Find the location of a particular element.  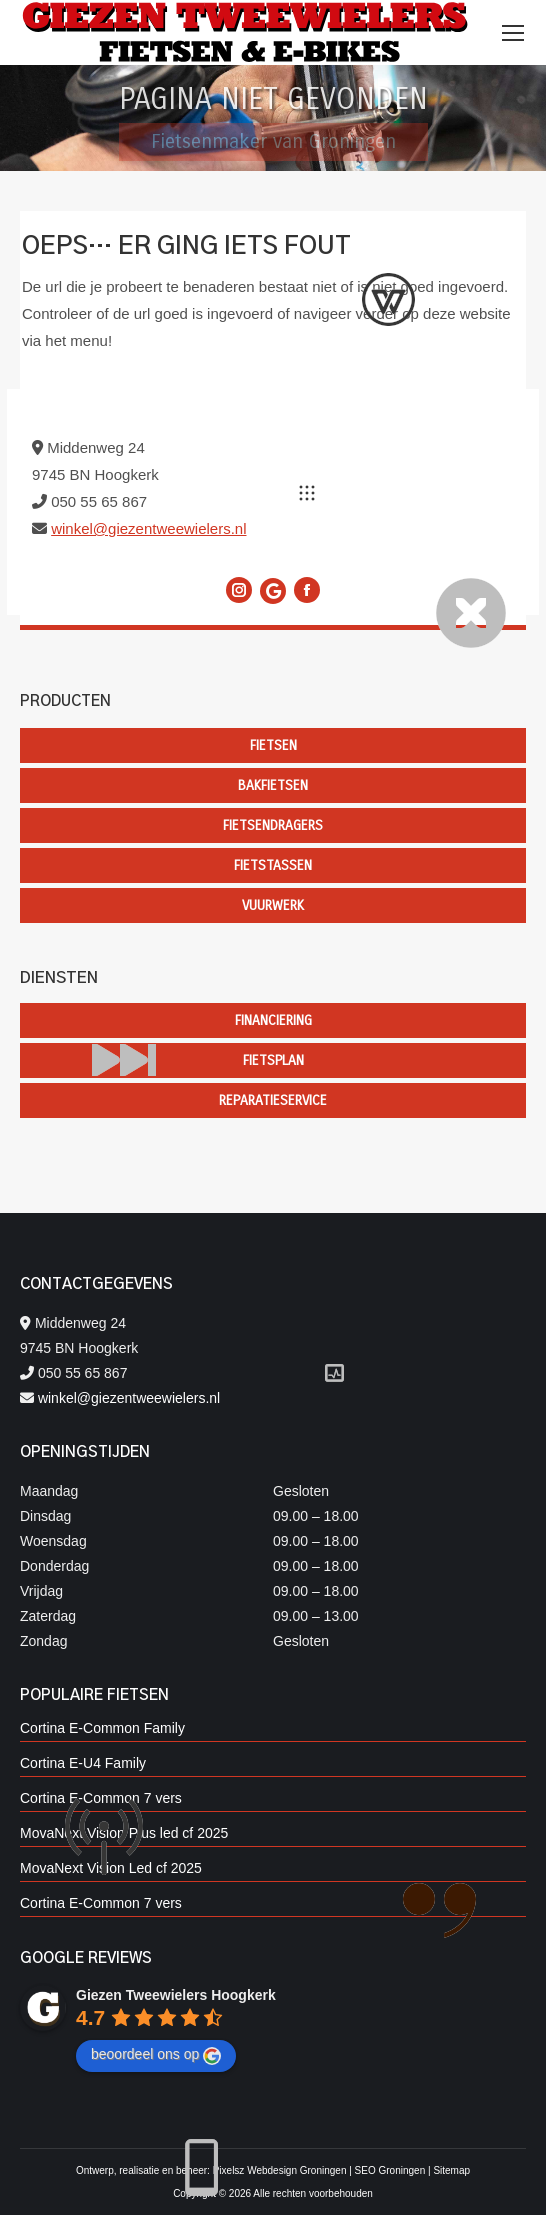

open wps office application is located at coordinates (388, 299).